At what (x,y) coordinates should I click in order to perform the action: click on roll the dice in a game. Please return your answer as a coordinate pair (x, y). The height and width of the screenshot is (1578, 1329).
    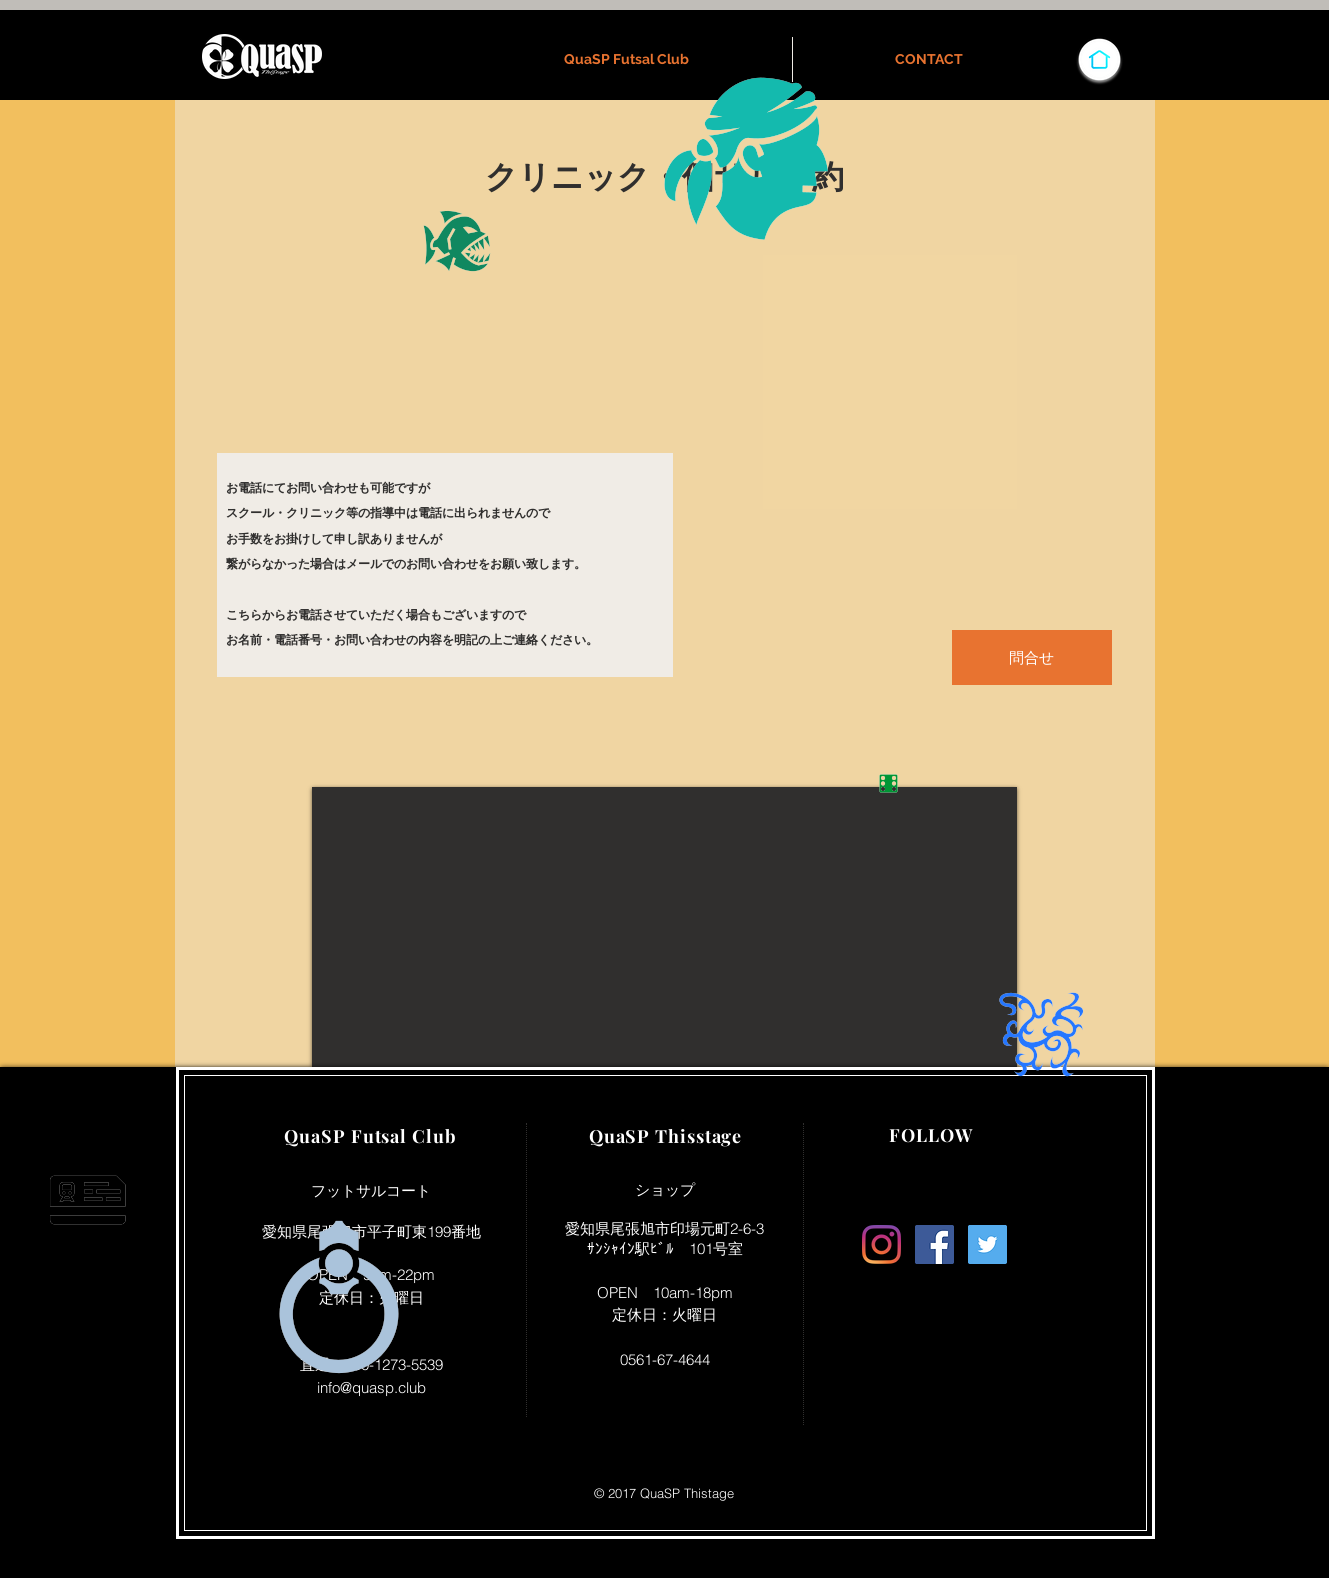
    Looking at the image, I should click on (888, 783).